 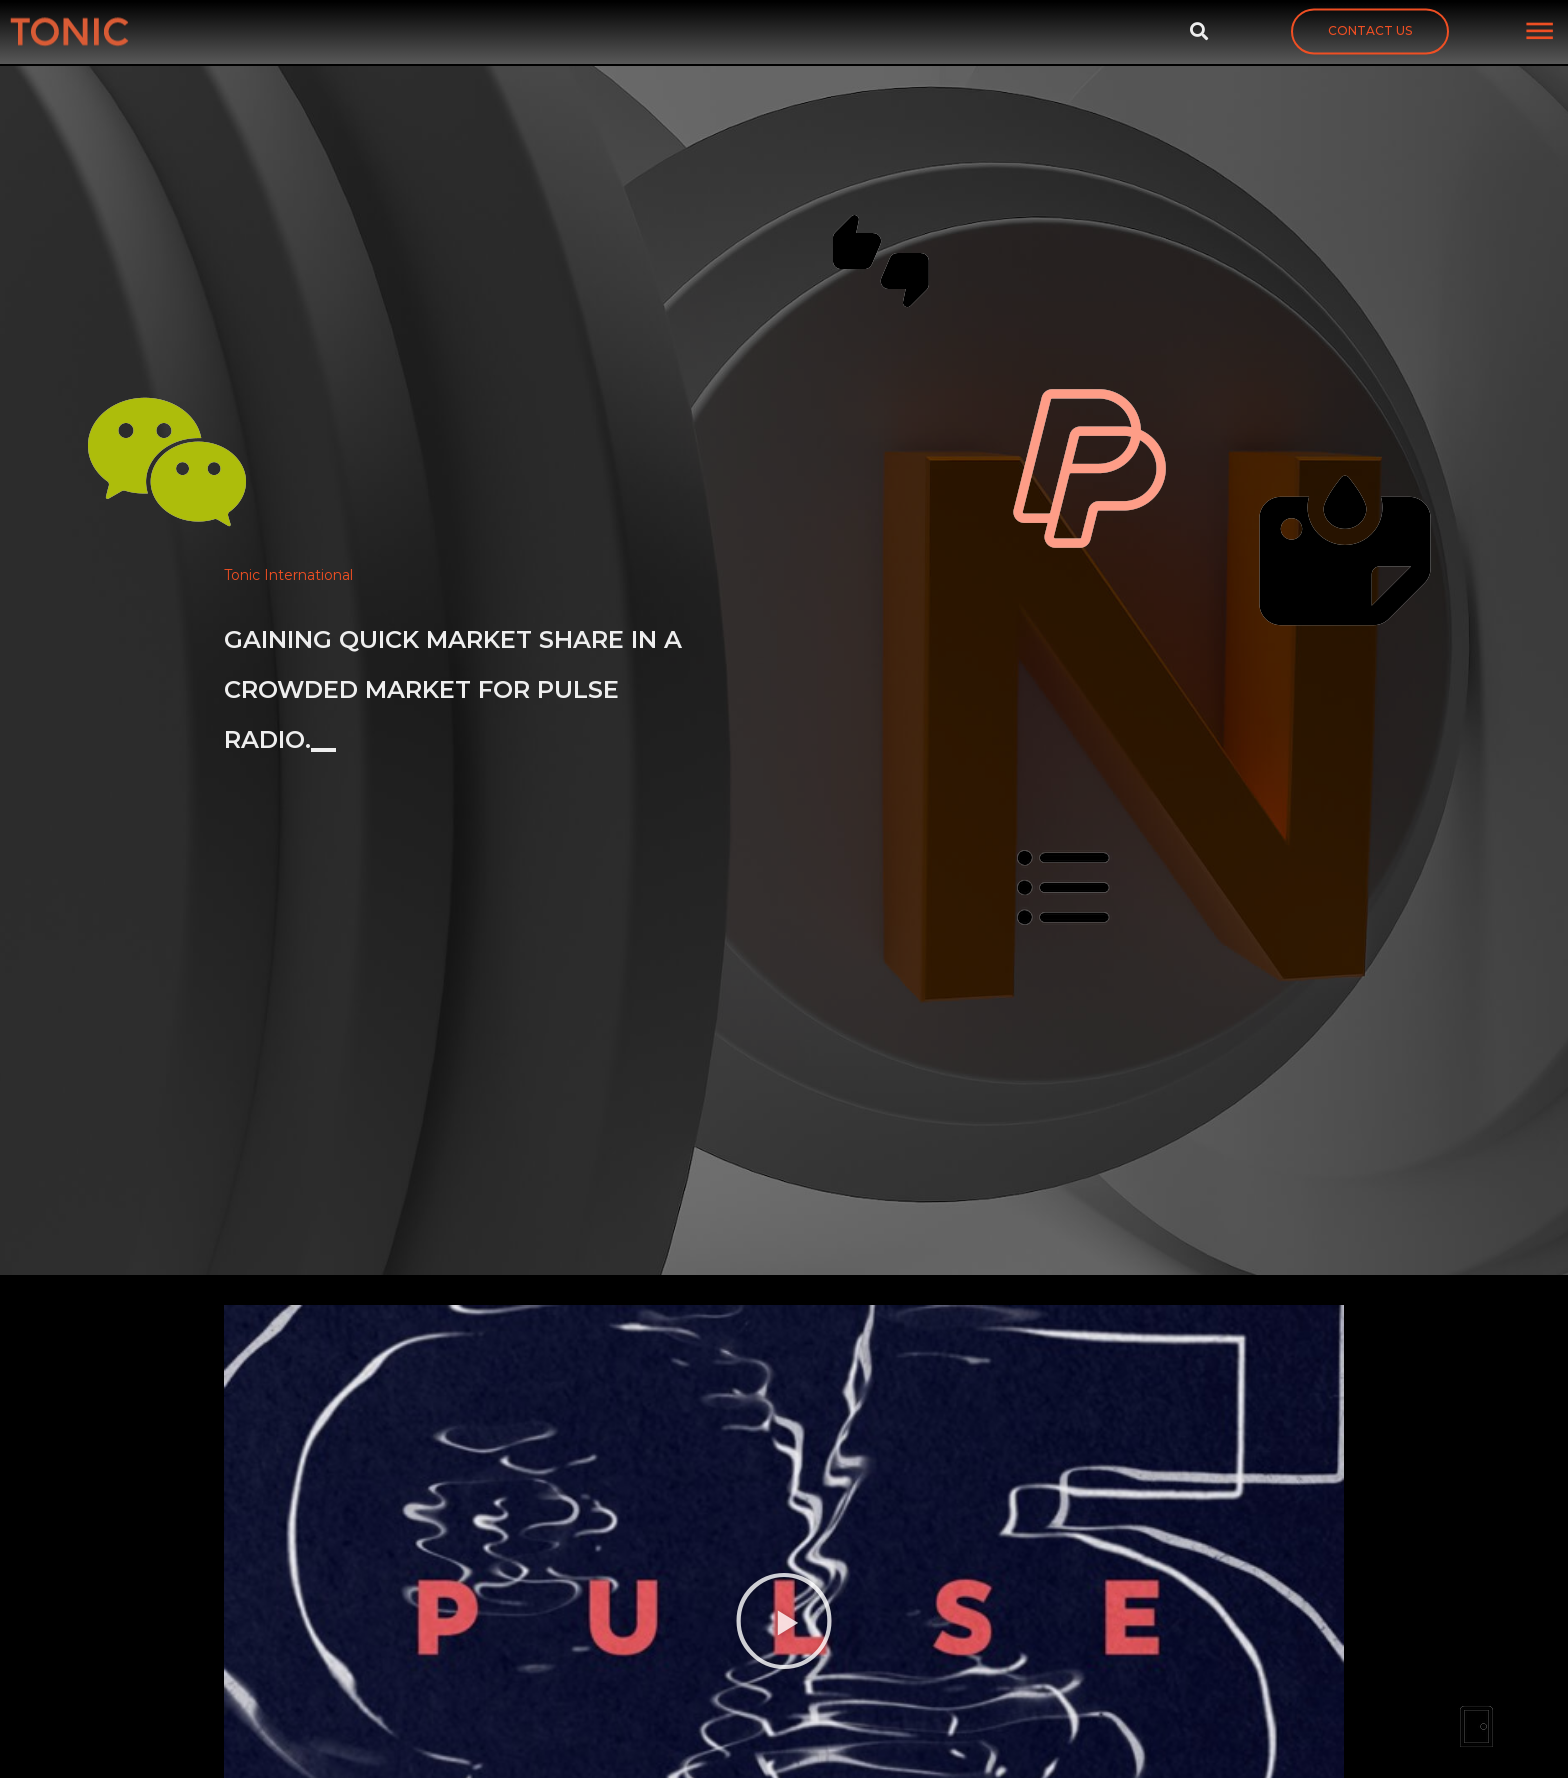 What do you see at coordinates (1476, 1726) in the screenshot?
I see `access door sensor settings` at bounding box center [1476, 1726].